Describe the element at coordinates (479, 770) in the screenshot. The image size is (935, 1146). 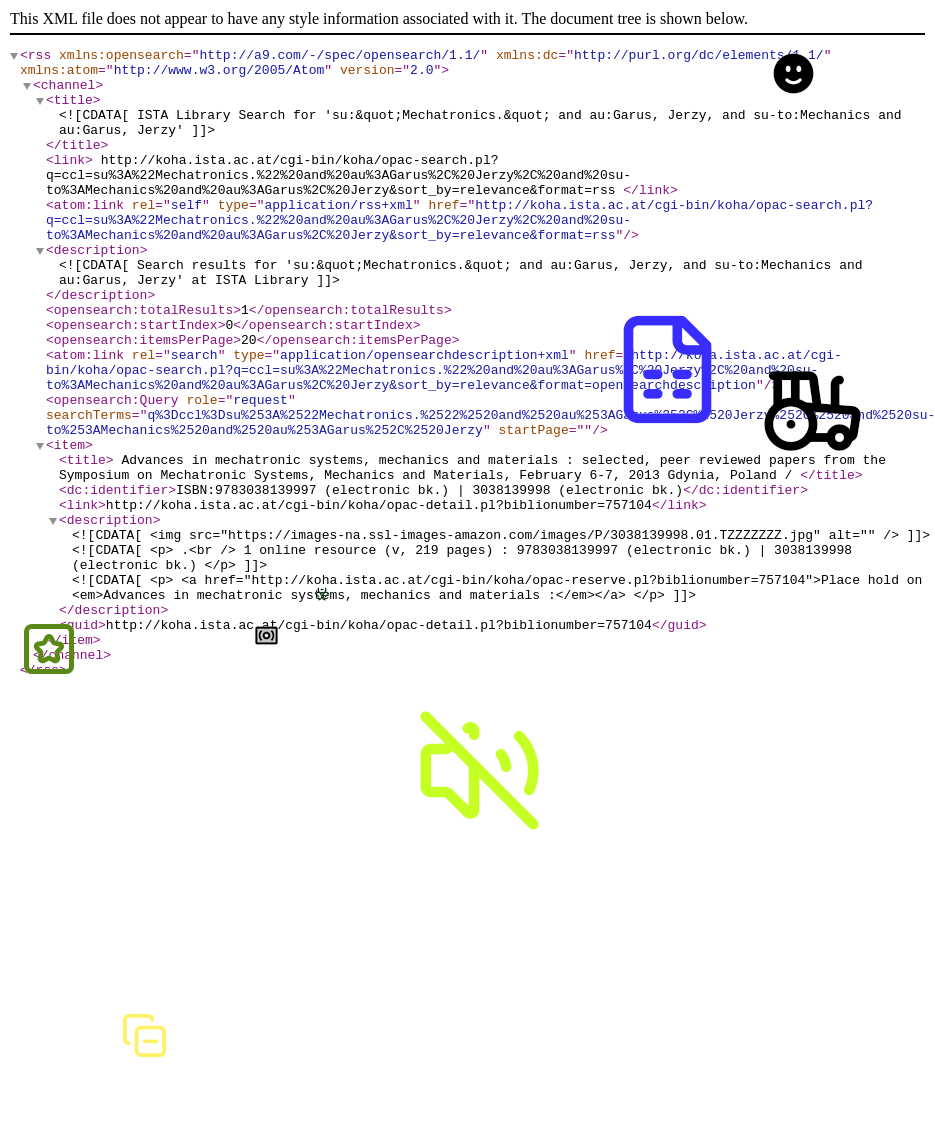
I see `mute audio or sound` at that location.